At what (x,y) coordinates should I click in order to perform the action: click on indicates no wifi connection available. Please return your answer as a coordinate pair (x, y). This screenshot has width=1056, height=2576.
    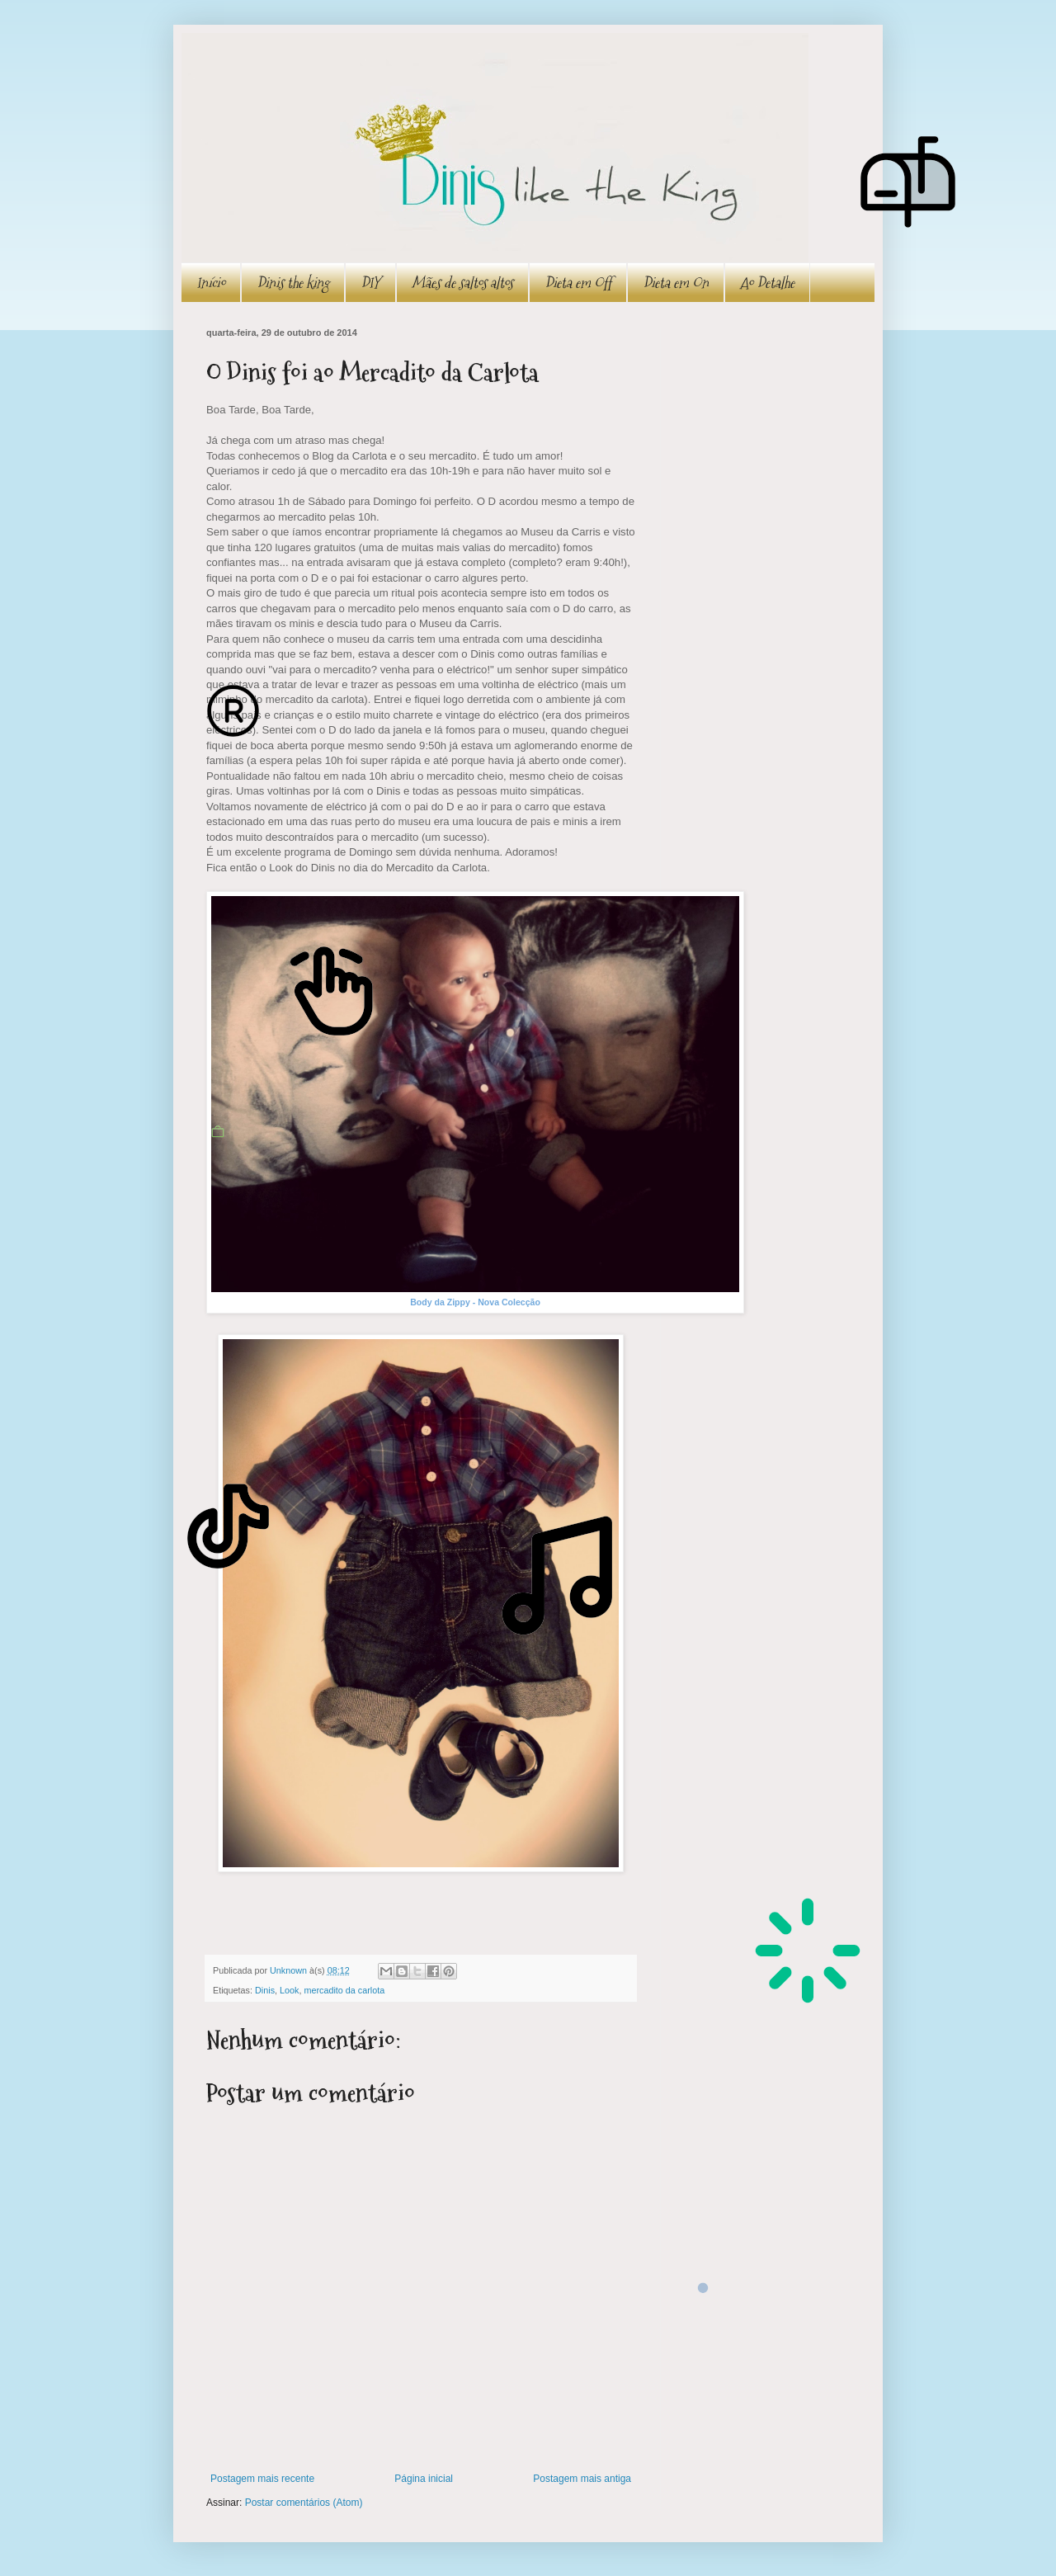
    Looking at the image, I should click on (703, 2255).